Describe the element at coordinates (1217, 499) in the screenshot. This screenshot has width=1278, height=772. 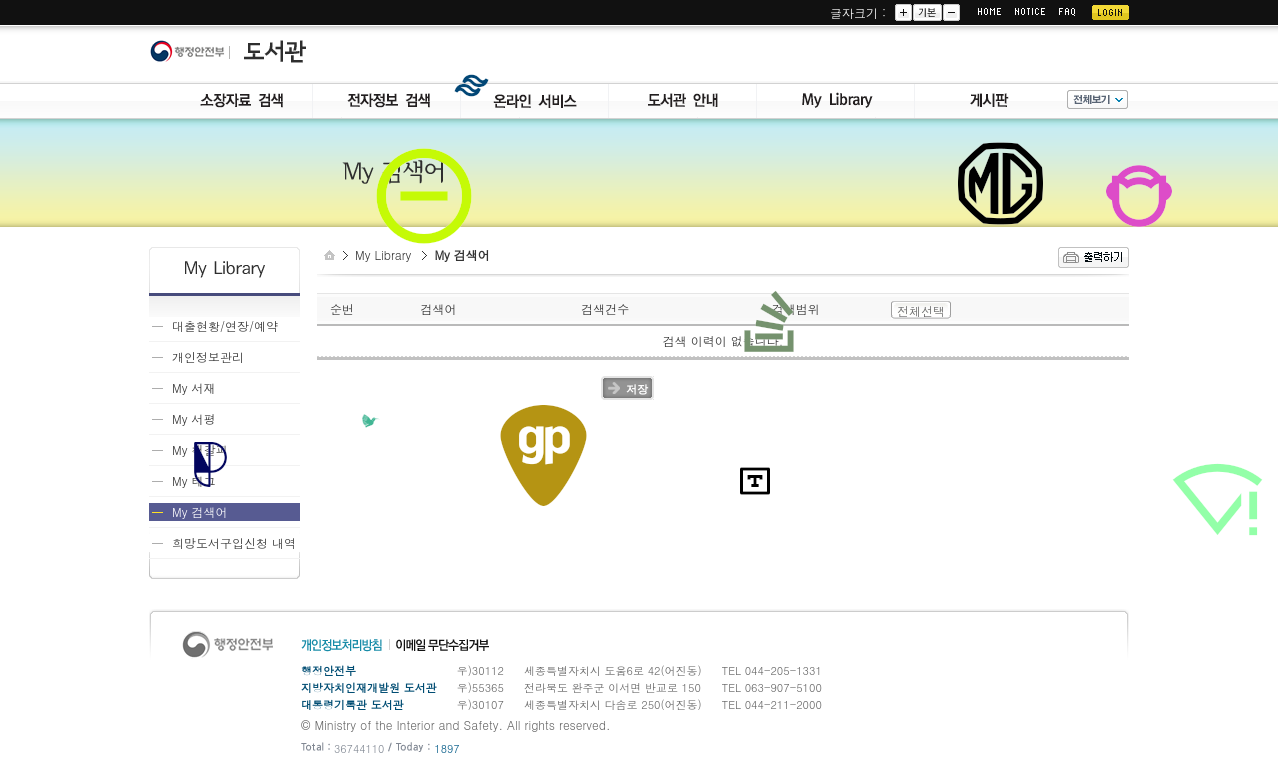
I see `indicates wifi connection error or problem` at that location.